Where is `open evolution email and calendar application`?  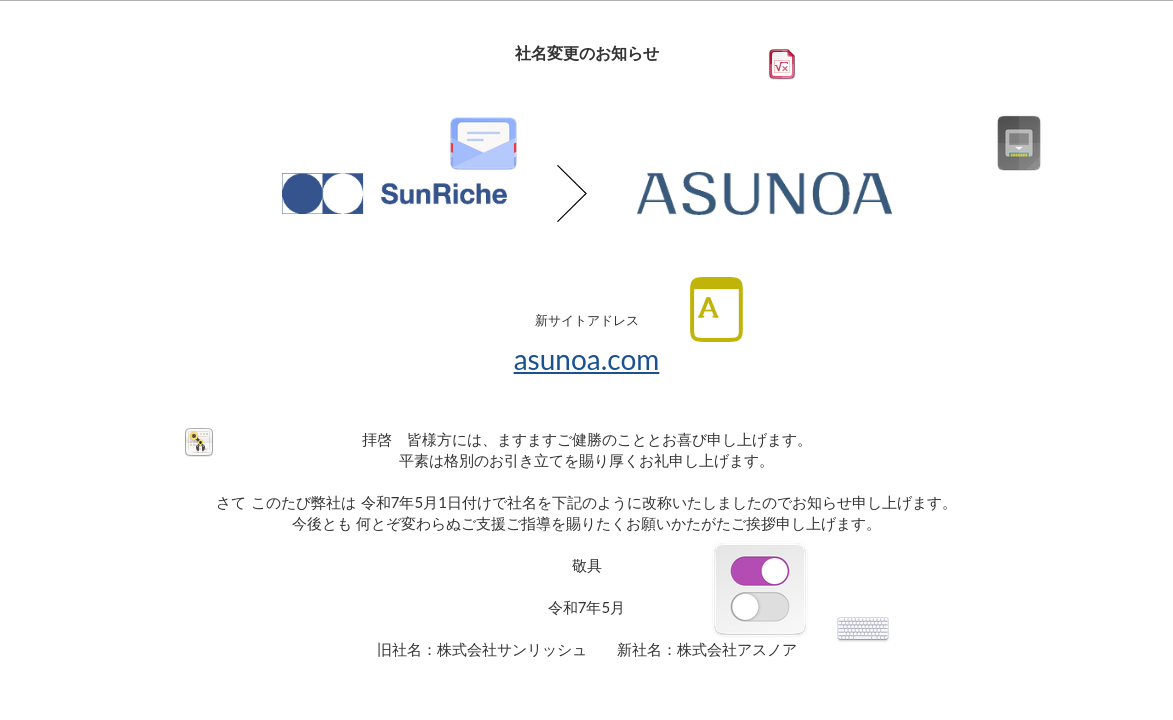
open evolution email and calendar application is located at coordinates (483, 143).